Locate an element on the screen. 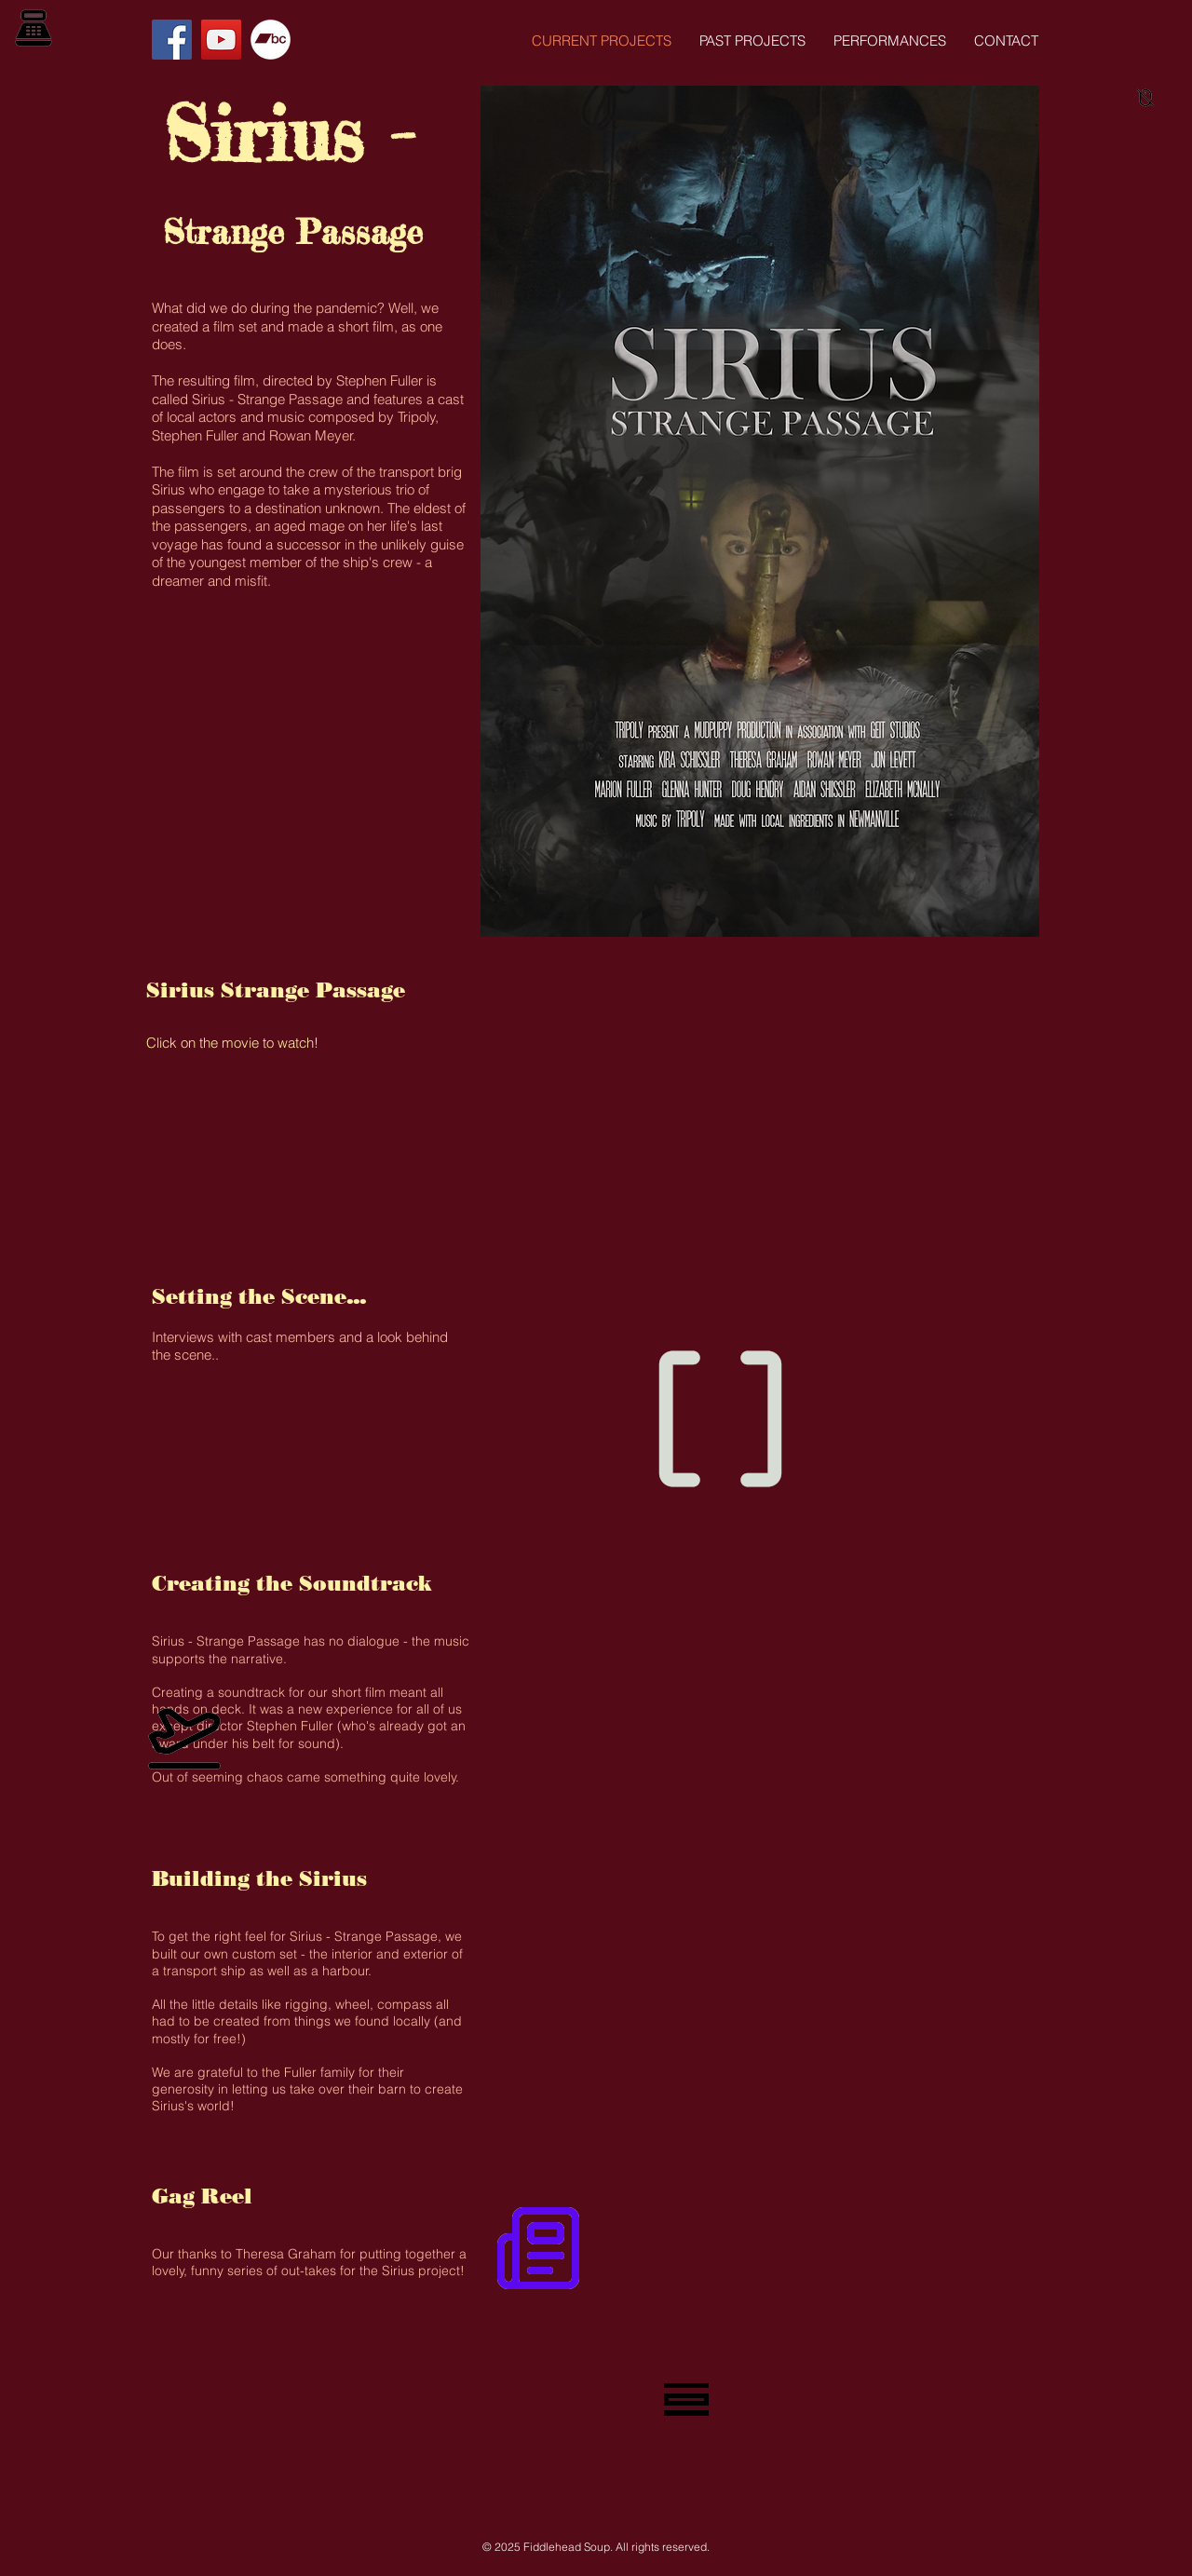 Image resolution: width=1192 pixels, height=2576 pixels. insert or edit code brackets is located at coordinates (720, 1418).